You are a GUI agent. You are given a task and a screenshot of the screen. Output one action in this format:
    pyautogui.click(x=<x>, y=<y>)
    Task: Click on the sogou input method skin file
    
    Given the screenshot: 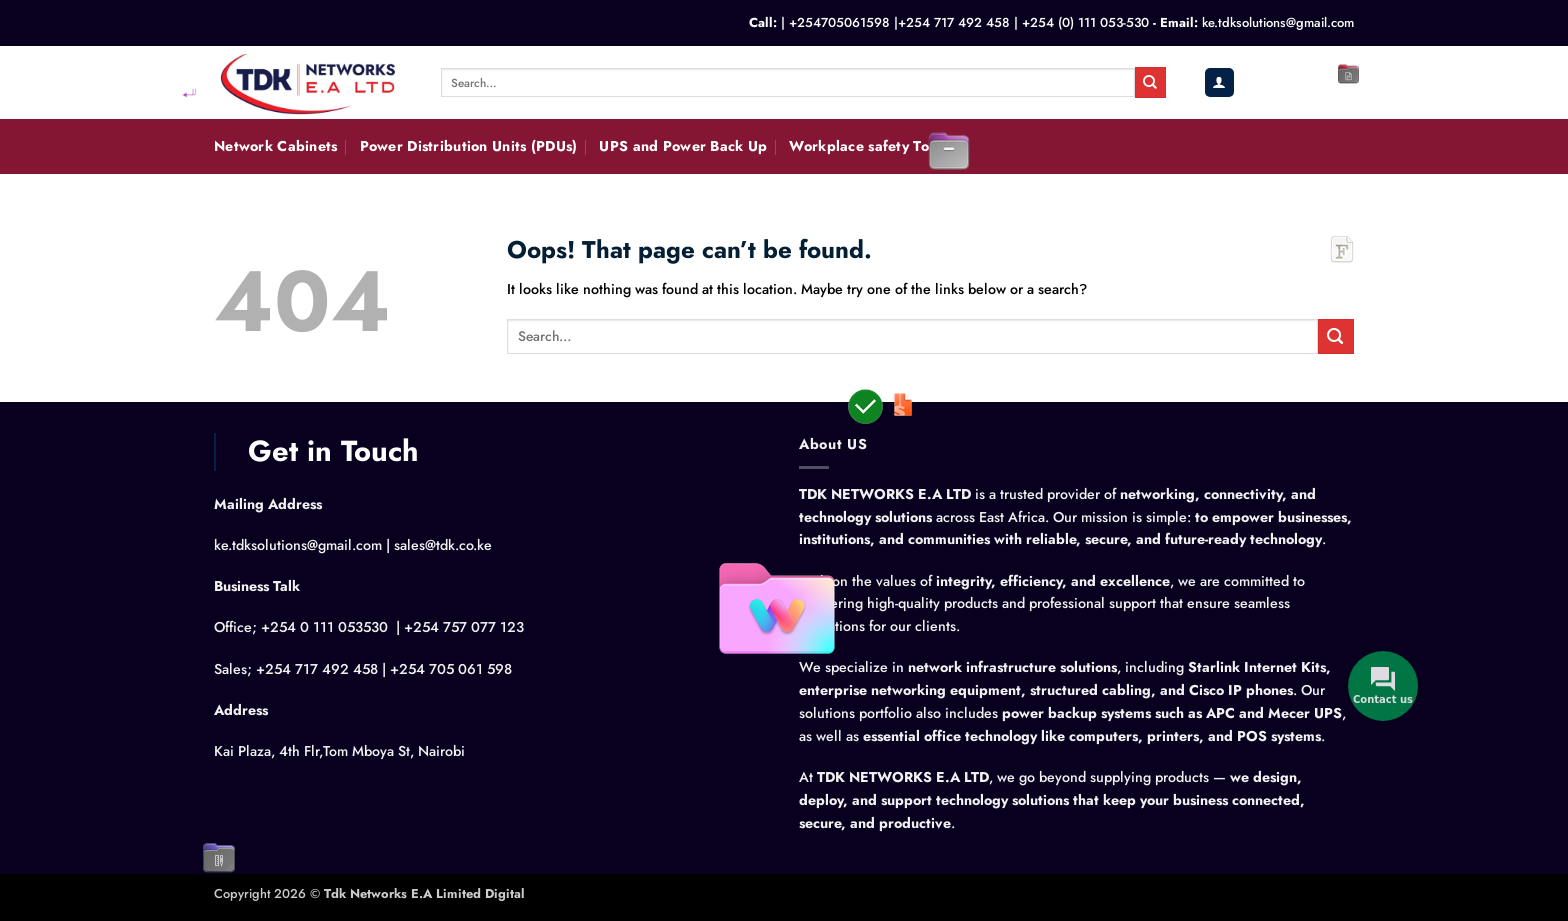 What is the action you would take?
    pyautogui.click(x=903, y=405)
    